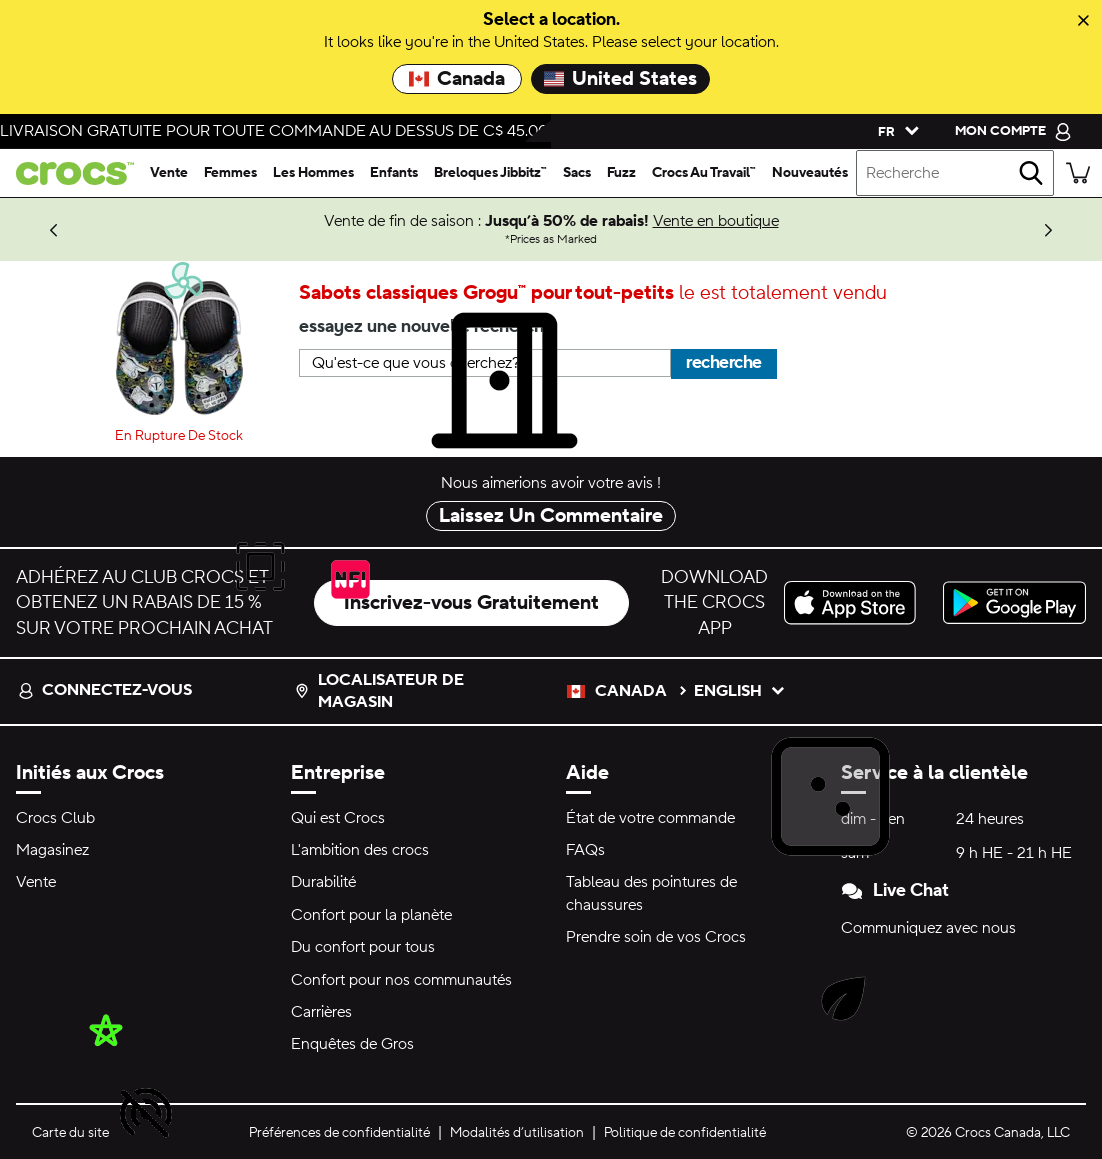  Describe the element at coordinates (260, 566) in the screenshot. I see `select all items` at that location.